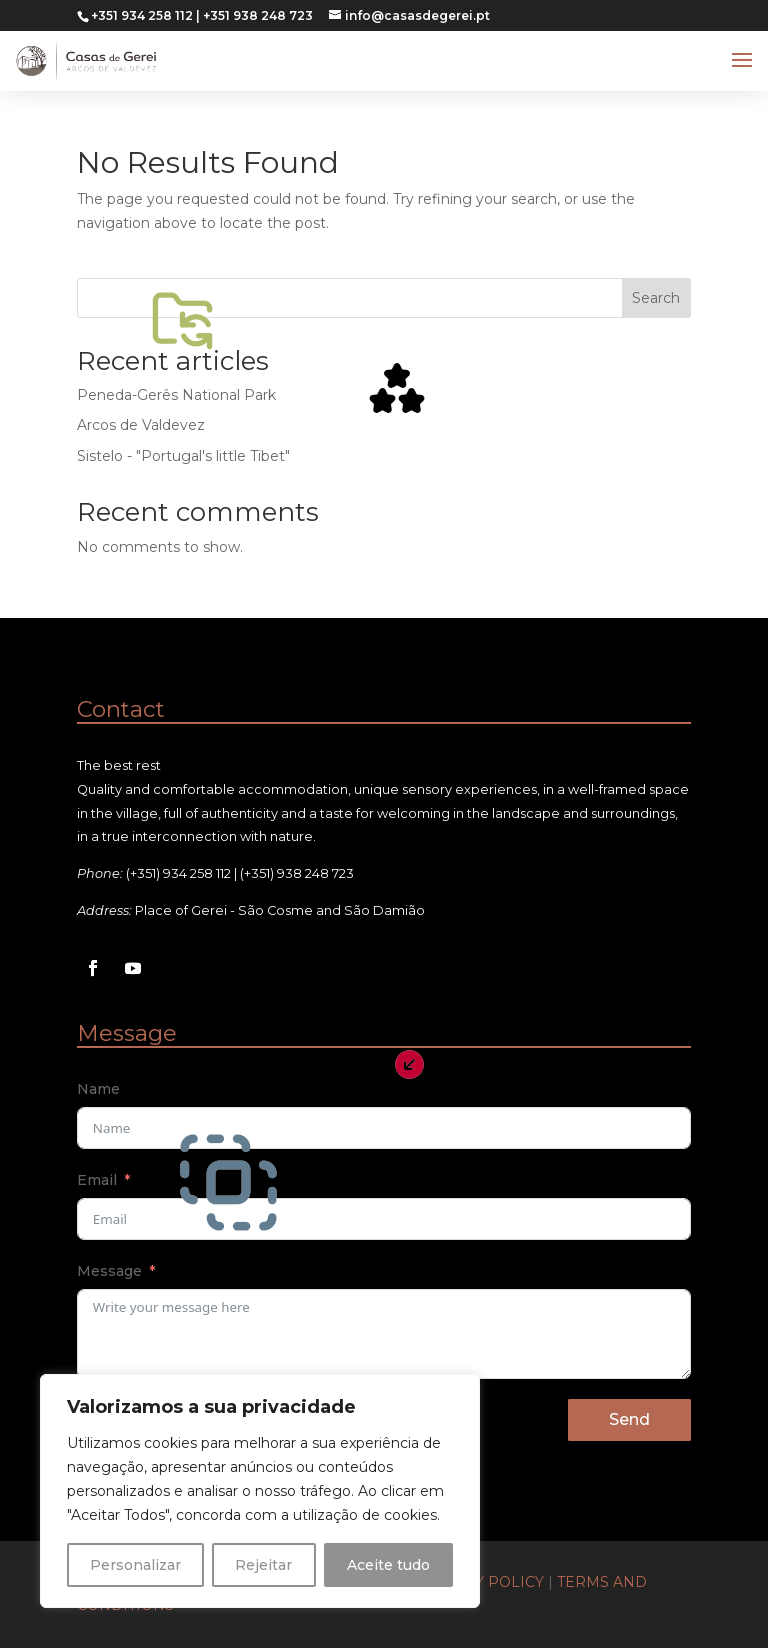 This screenshot has width=768, height=1648. What do you see at coordinates (397, 388) in the screenshot?
I see `view ratings or reviews` at bounding box center [397, 388].